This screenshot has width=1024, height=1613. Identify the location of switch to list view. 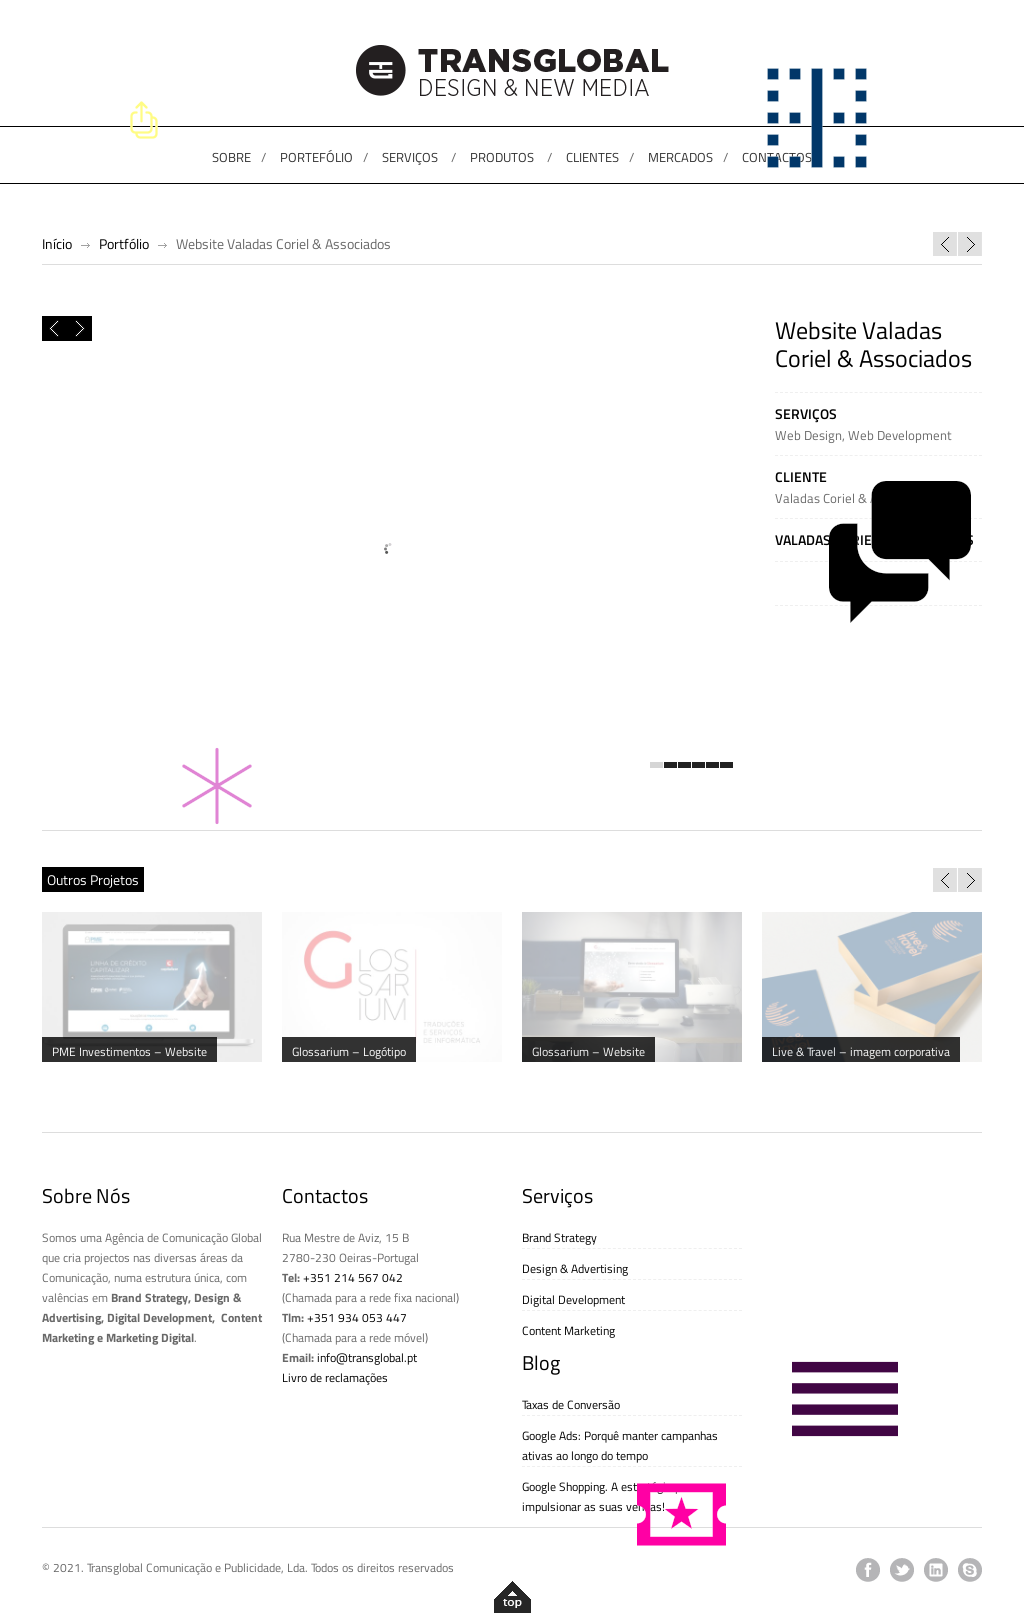
(845, 1399).